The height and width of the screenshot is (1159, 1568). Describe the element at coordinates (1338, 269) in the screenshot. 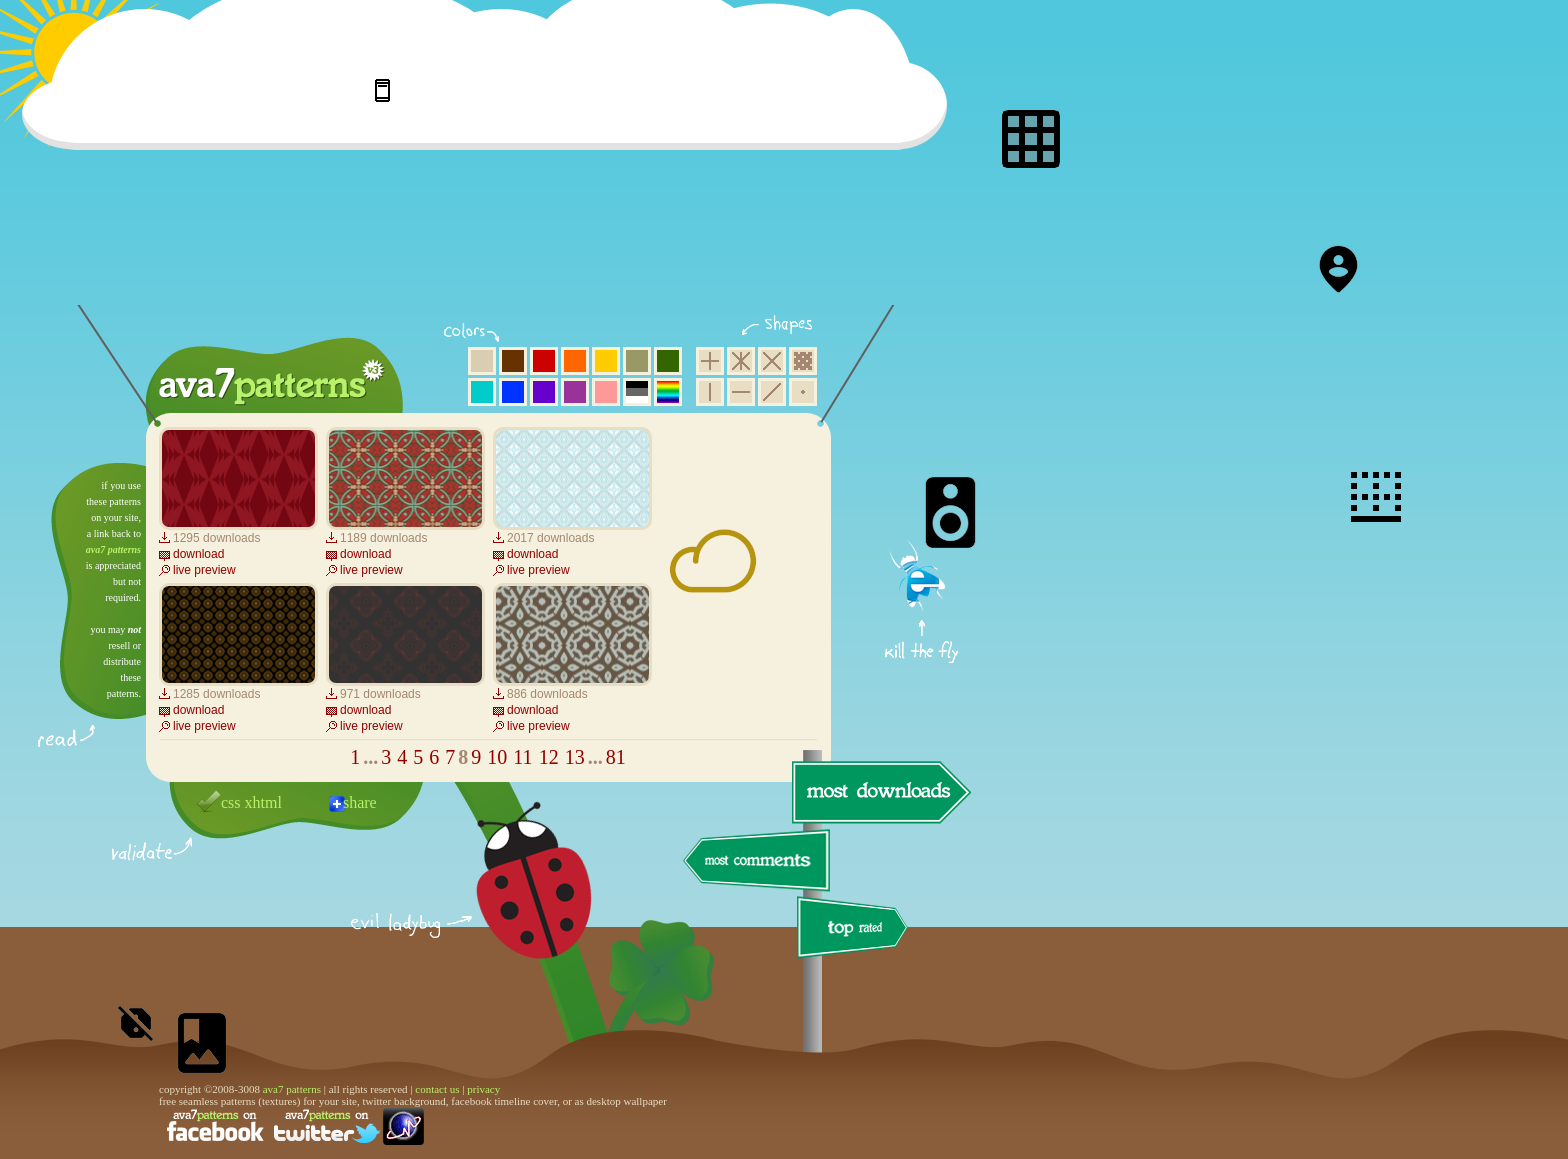

I see `view a contact's location on the map` at that location.